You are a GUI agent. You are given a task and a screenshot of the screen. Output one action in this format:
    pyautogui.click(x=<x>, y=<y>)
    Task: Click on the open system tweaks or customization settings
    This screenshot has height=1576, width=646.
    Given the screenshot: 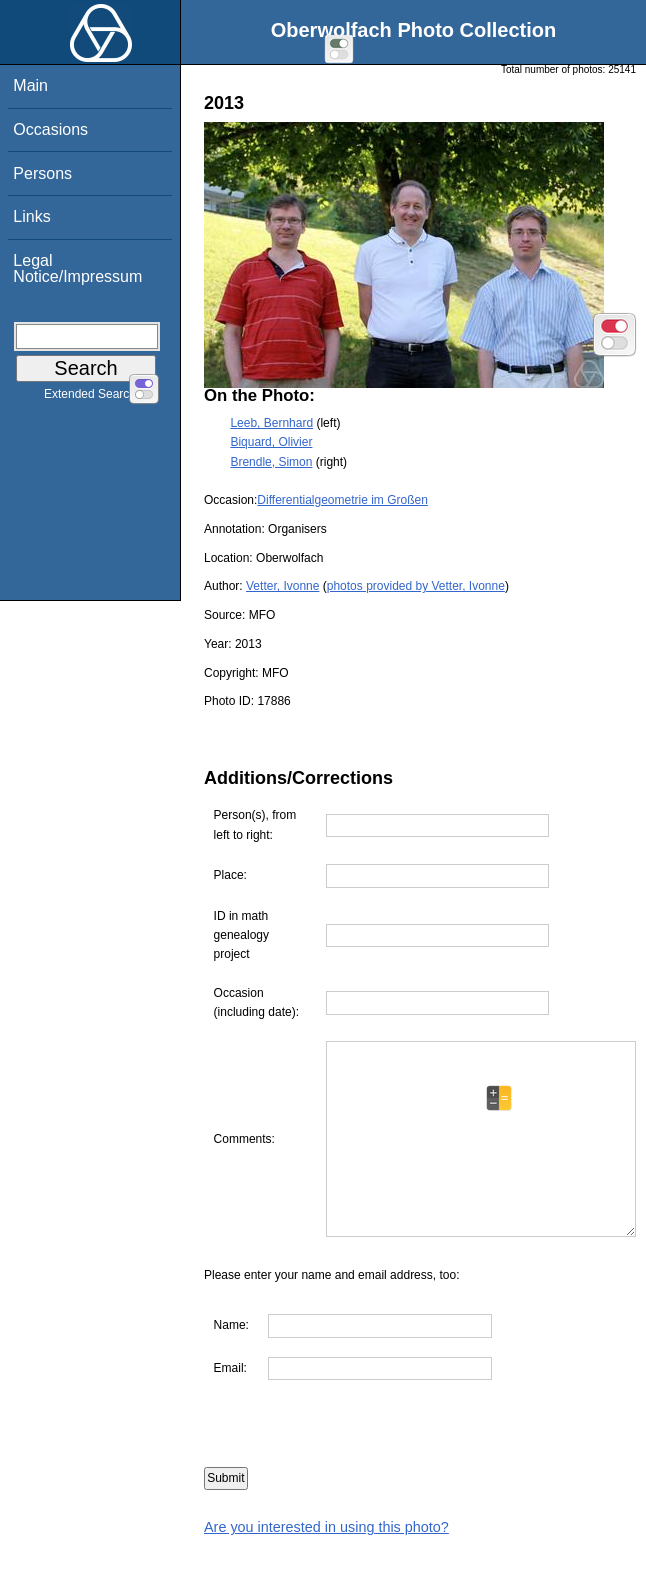 What is the action you would take?
    pyautogui.click(x=339, y=49)
    